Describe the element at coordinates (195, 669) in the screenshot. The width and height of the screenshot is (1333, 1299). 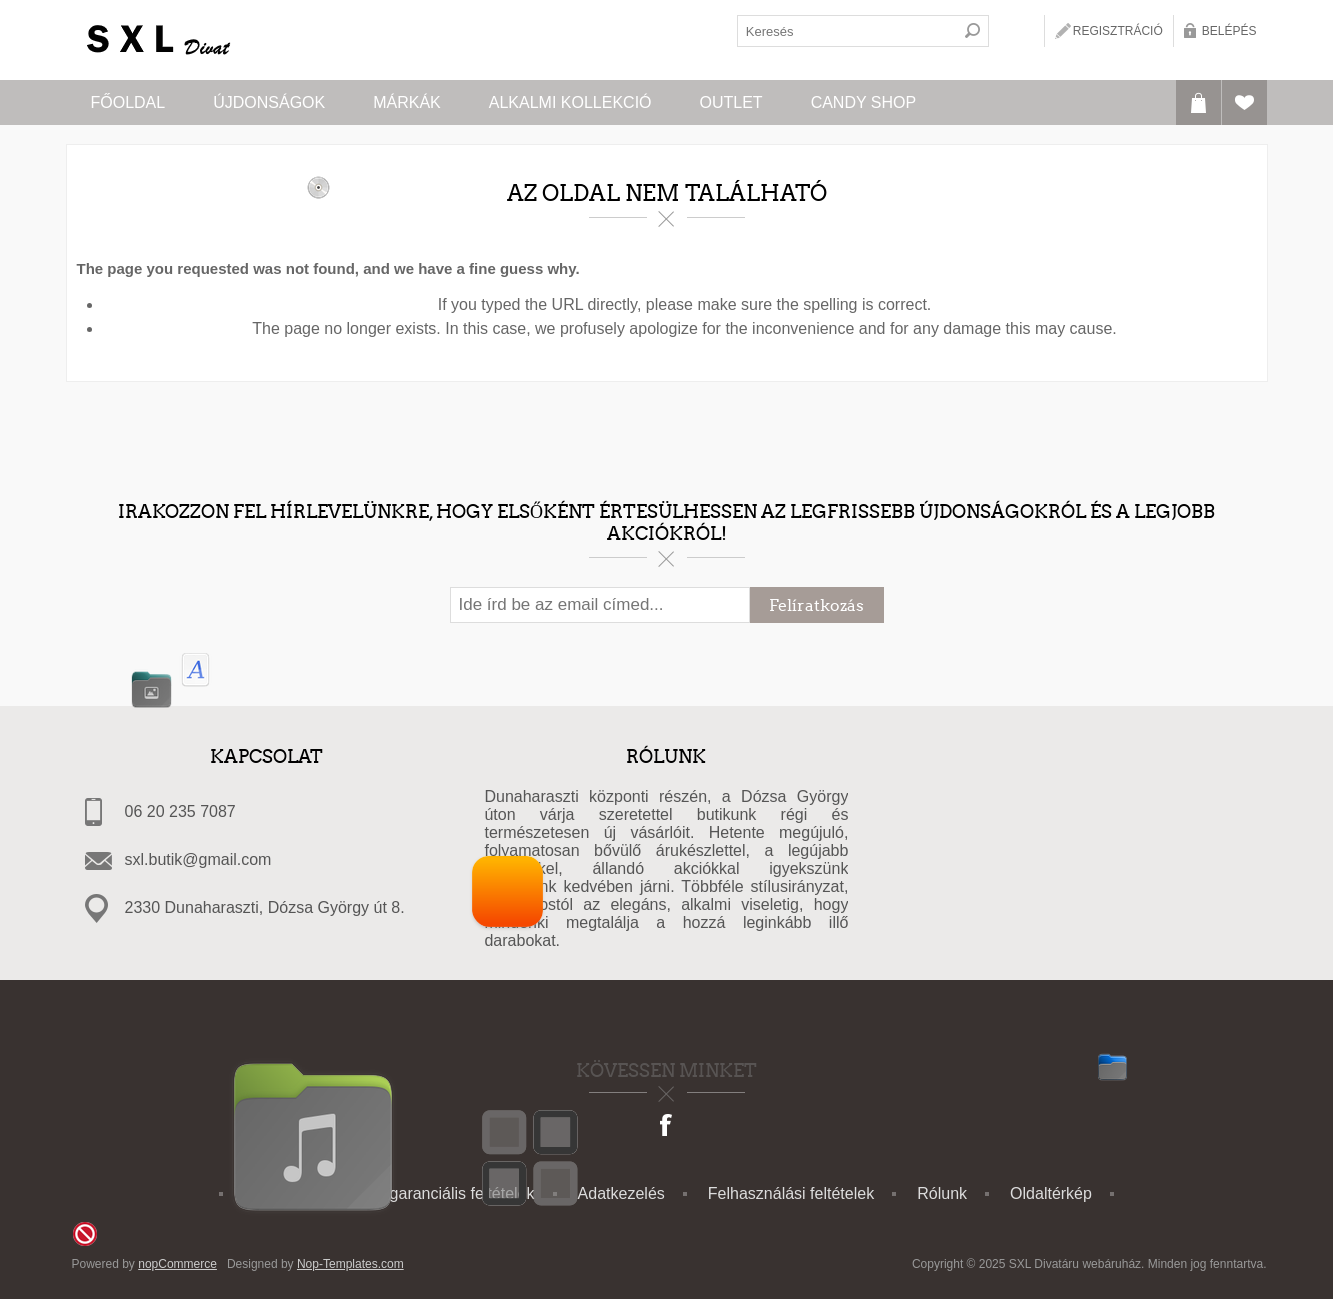
I see `a TrueType font file` at that location.